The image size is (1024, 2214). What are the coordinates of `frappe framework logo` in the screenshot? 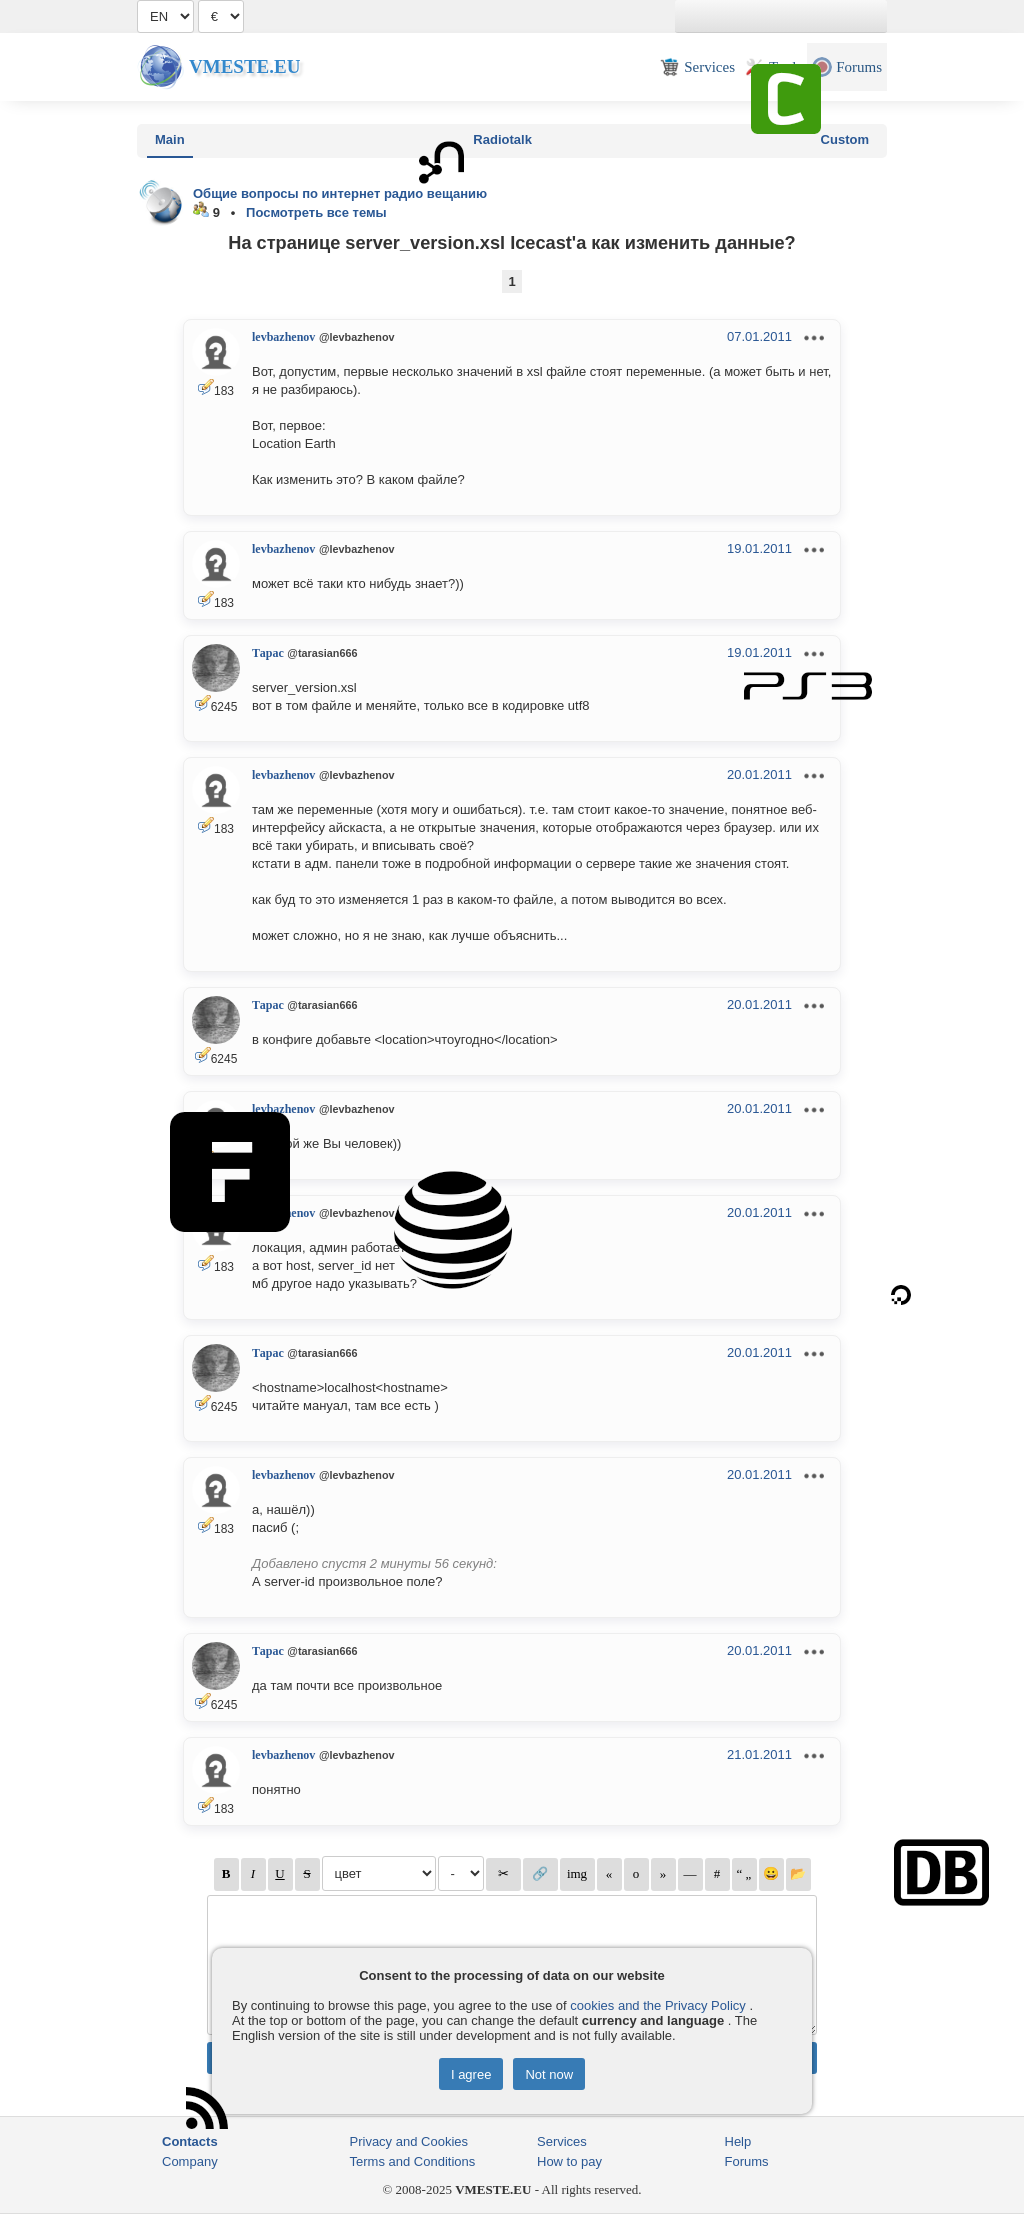 It's located at (230, 1172).